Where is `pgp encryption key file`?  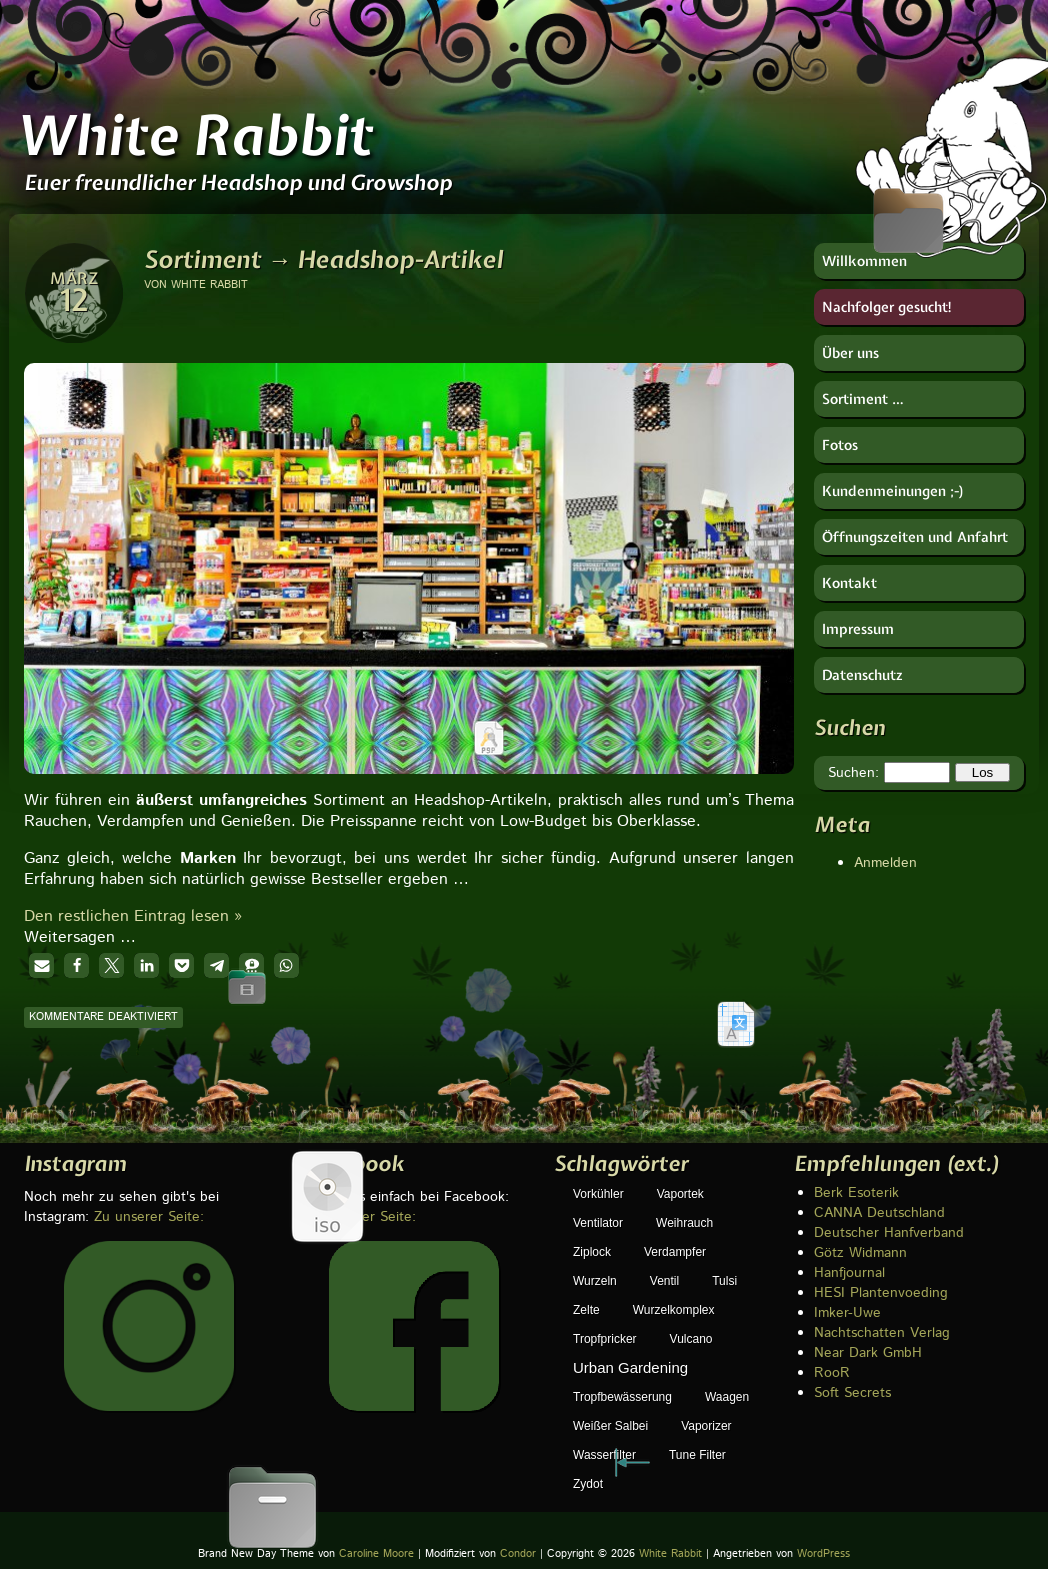
pgp encryption key file is located at coordinates (489, 738).